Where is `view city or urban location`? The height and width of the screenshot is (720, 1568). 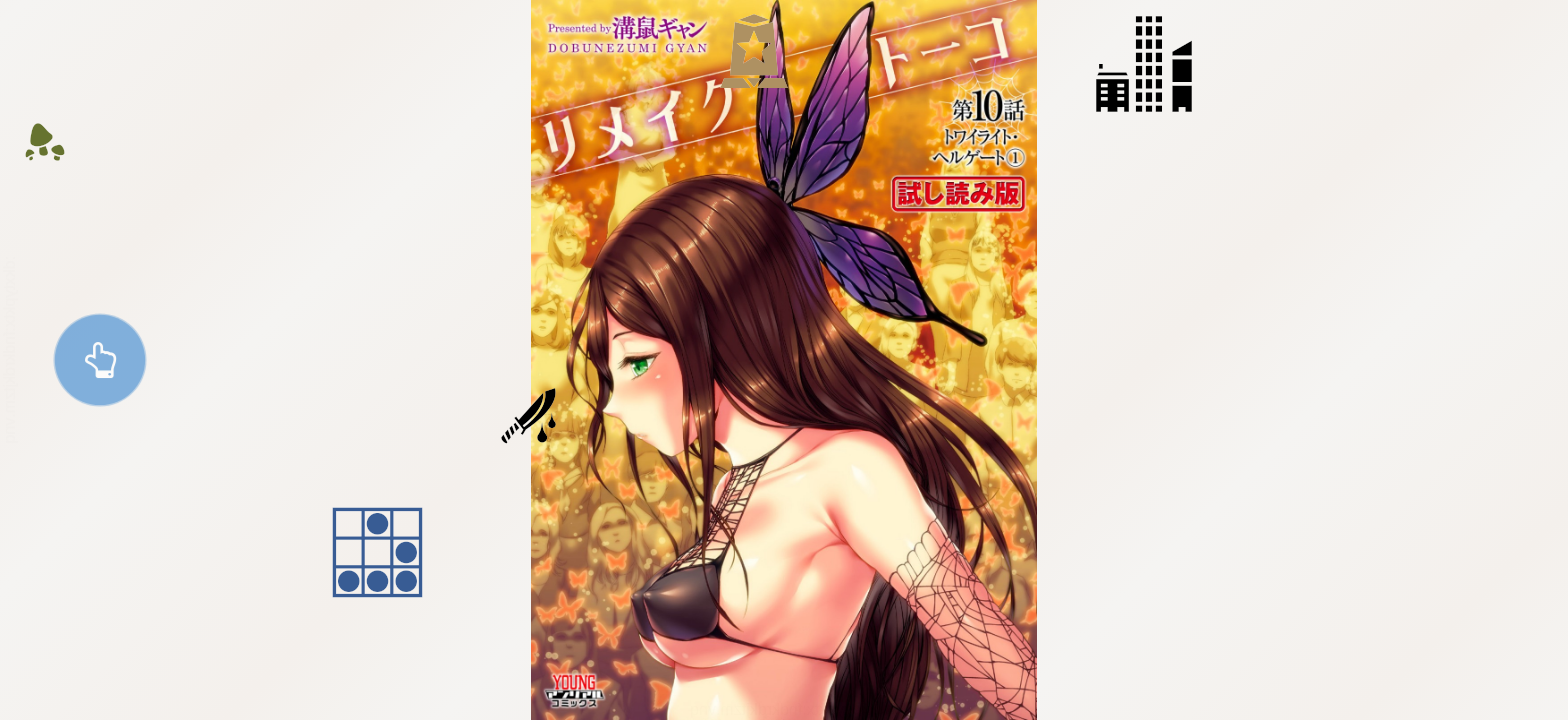
view city or urban location is located at coordinates (1144, 64).